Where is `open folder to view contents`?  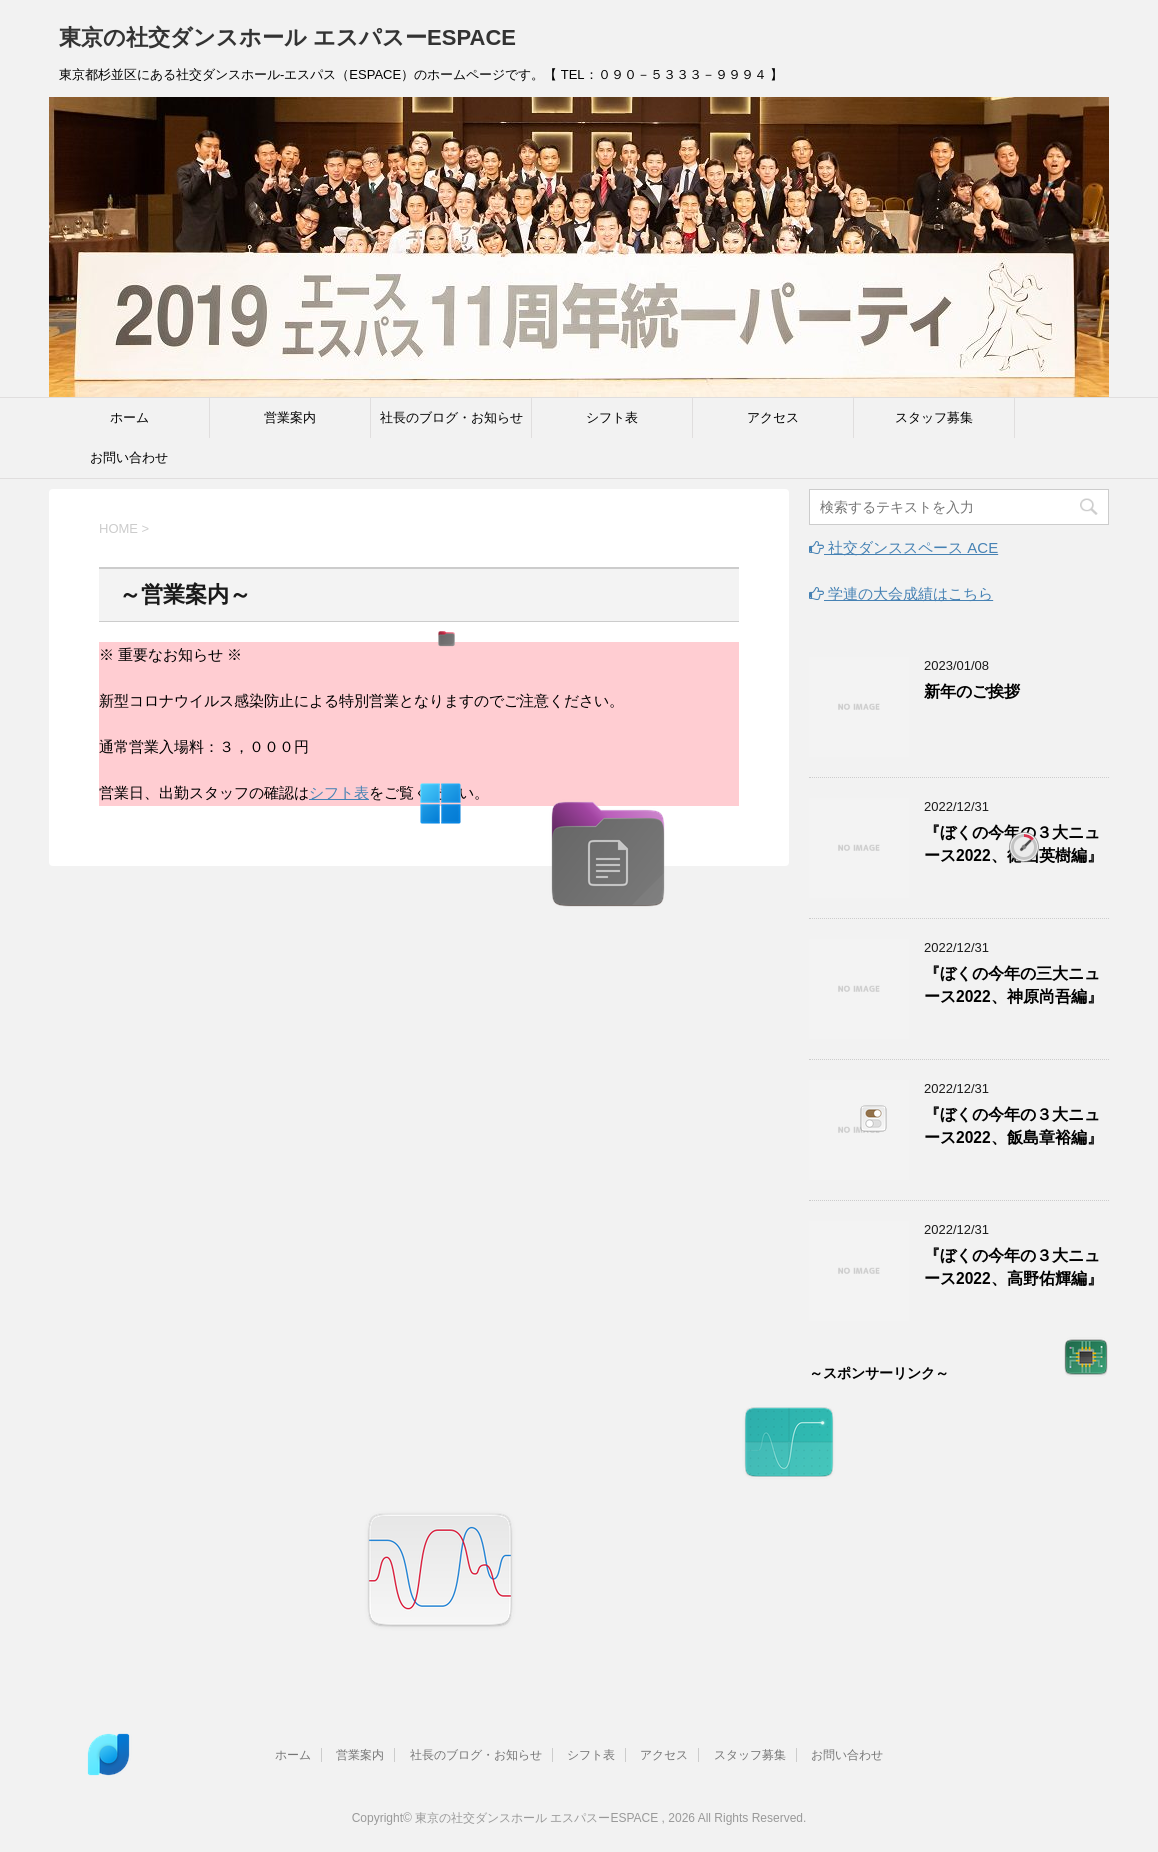 open folder to view contents is located at coordinates (446, 638).